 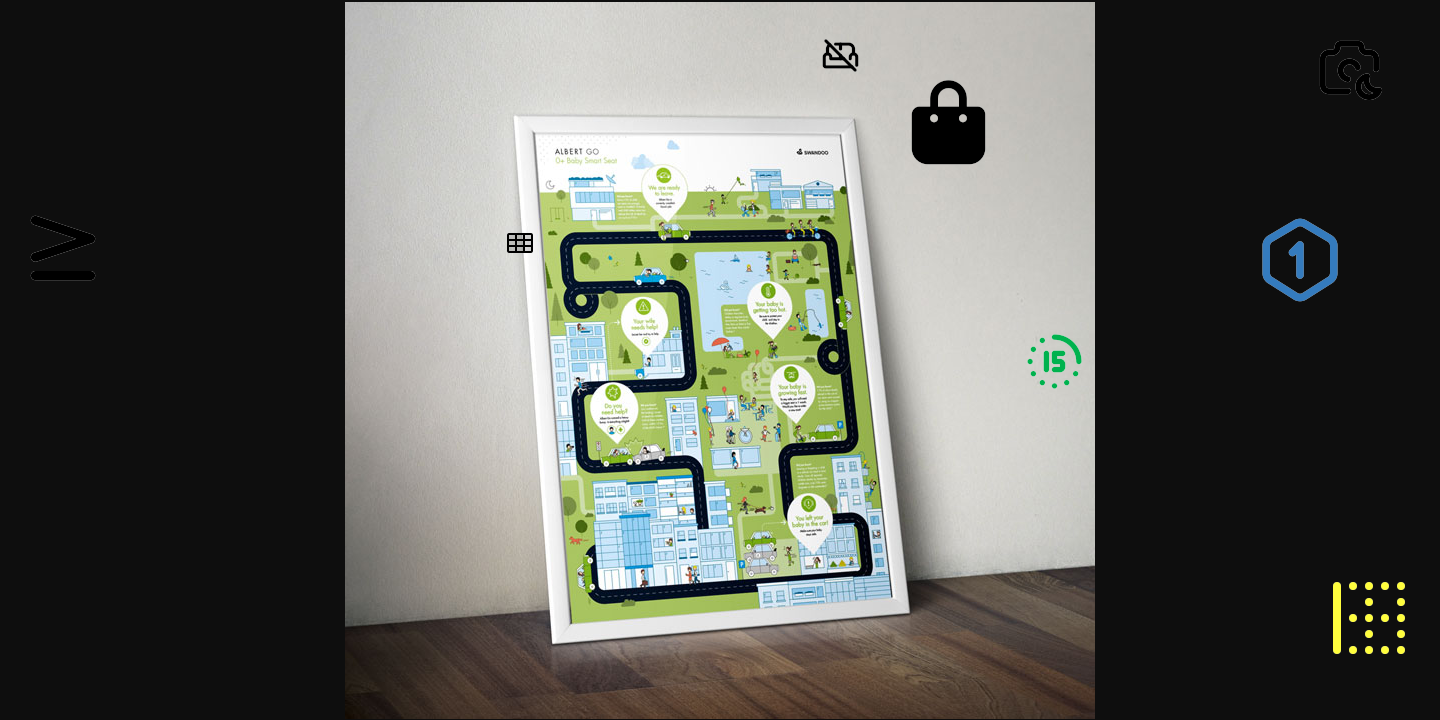 What do you see at coordinates (840, 55) in the screenshot?
I see `indicates furniture or seating is unavailable` at bounding box center [840, 55].